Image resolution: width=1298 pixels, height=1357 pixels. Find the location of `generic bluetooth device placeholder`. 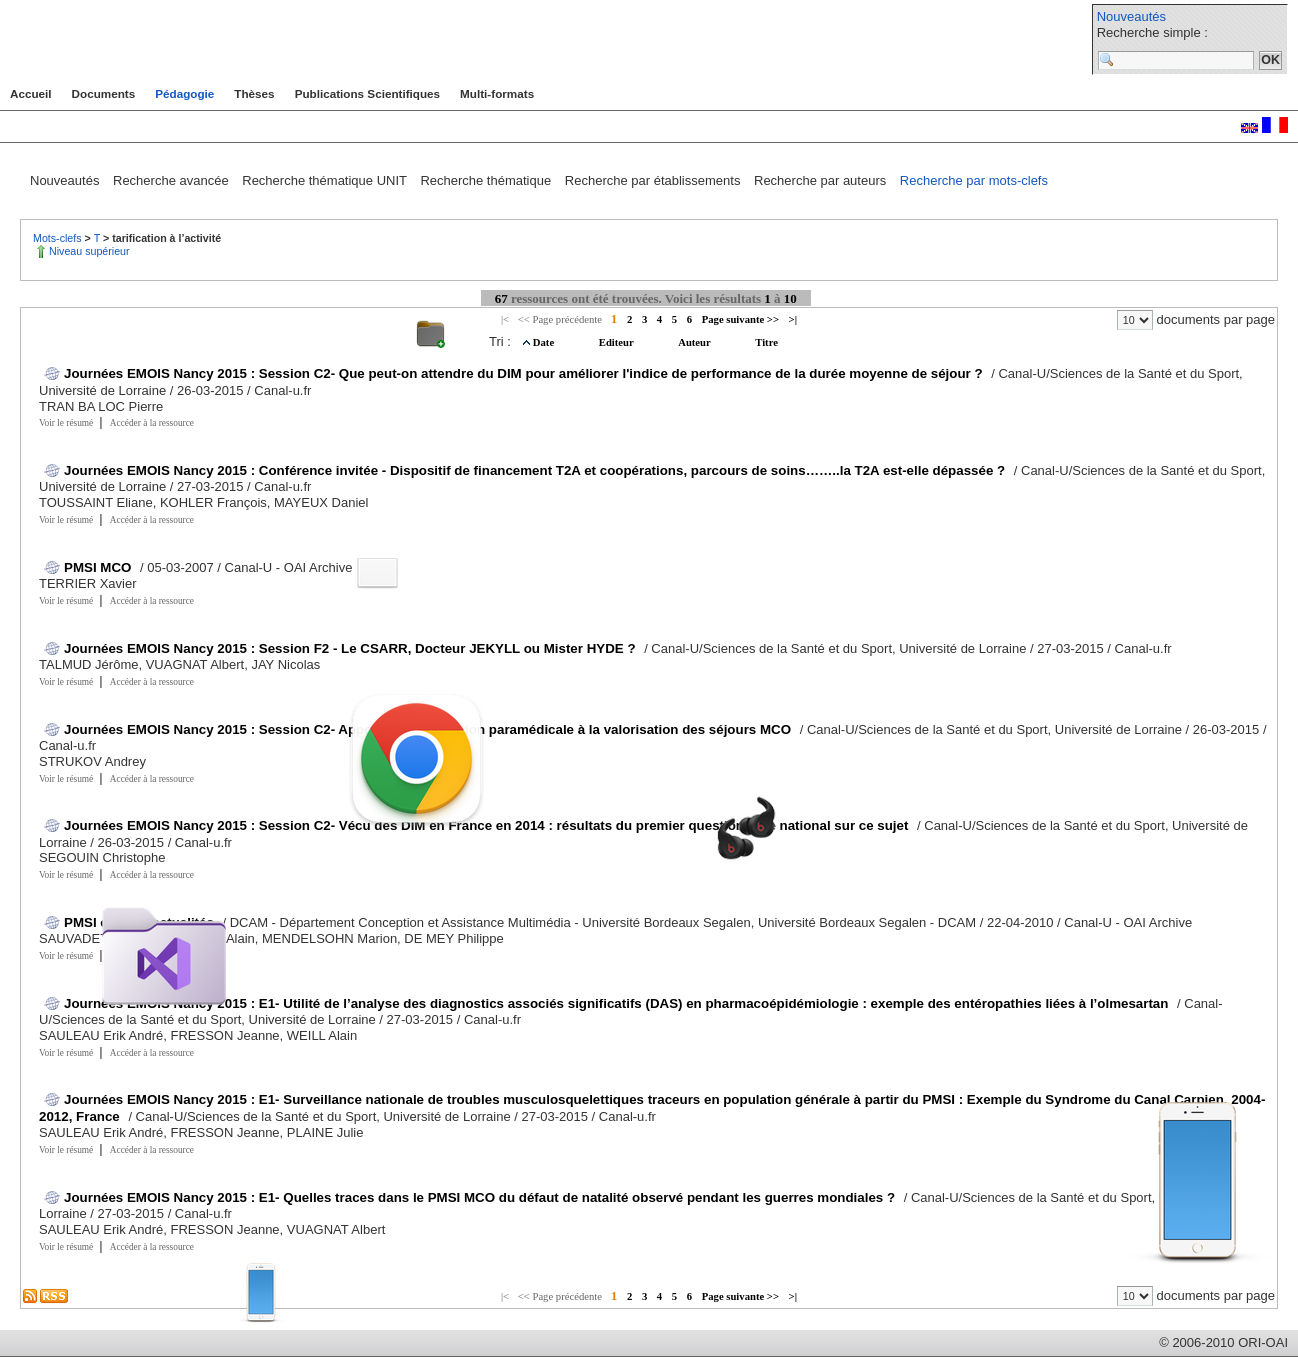

generic bluetooth device placeholder is located at coordinates (377, 572).